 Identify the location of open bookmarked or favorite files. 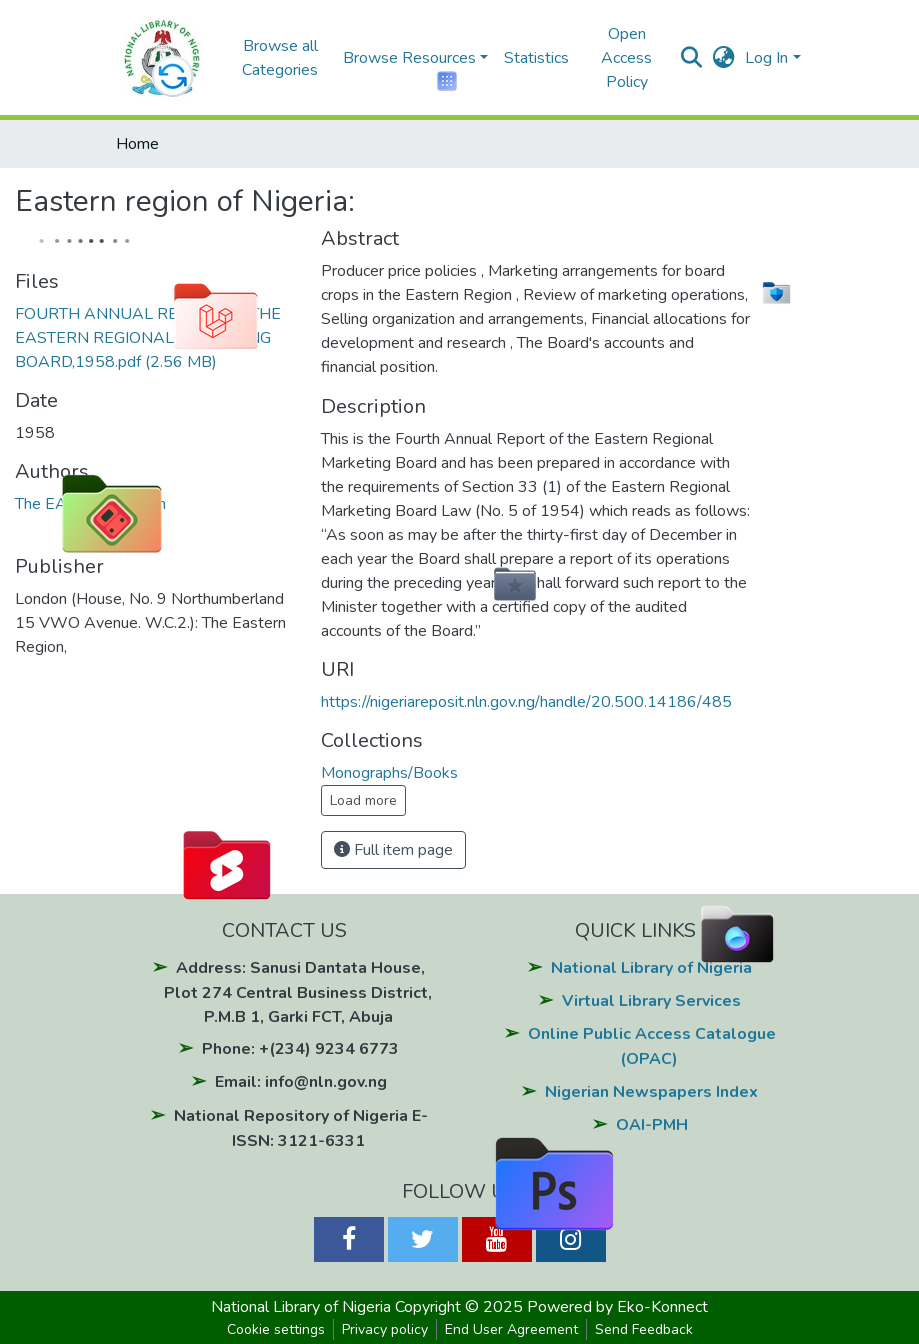
(515, 584).